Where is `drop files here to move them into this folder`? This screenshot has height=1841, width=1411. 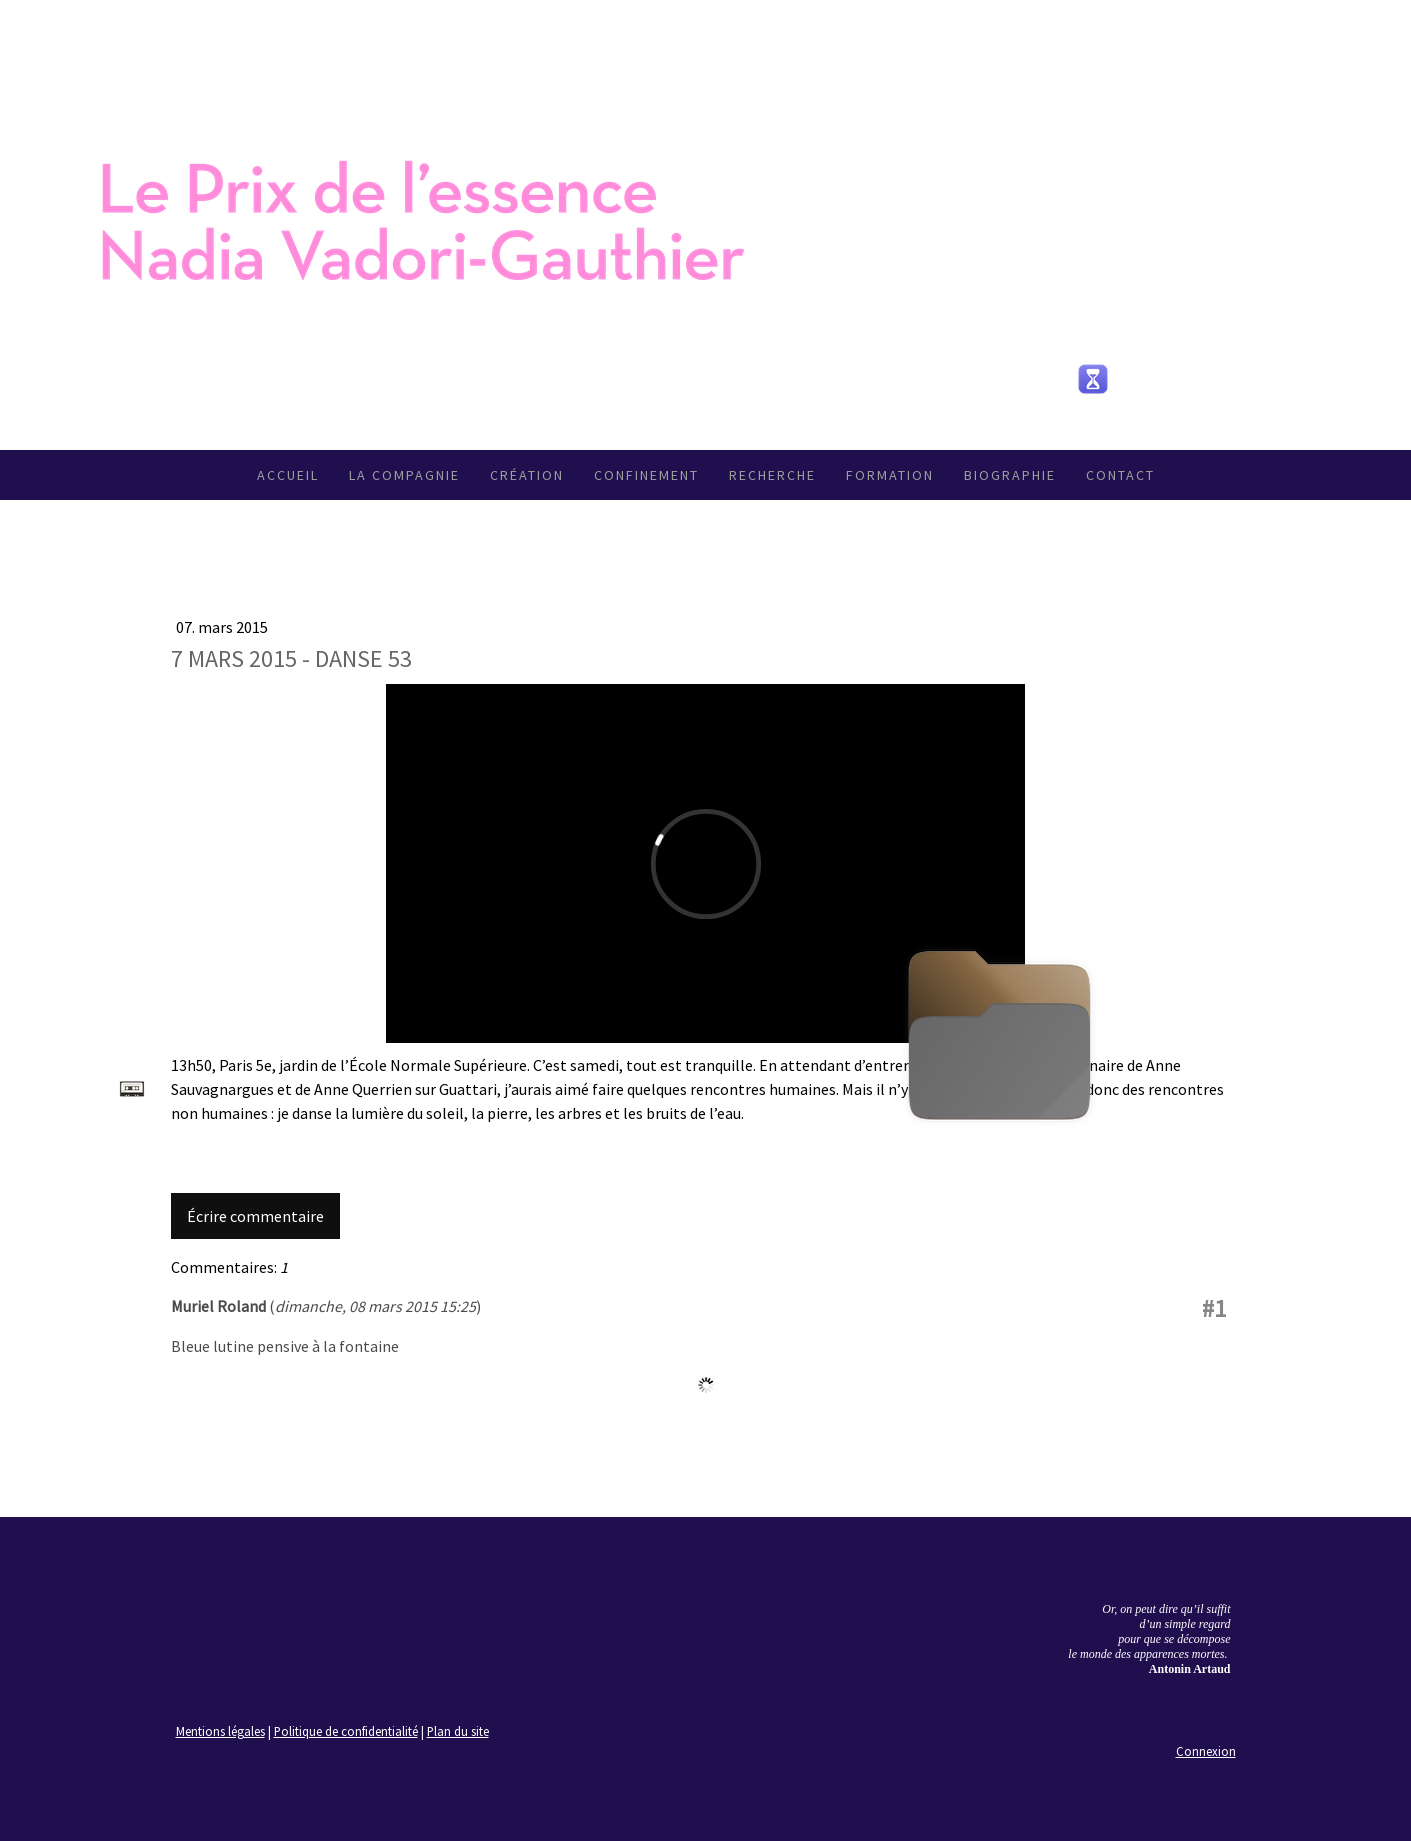
drop files here to move them into this folder is located at coordinates (999, 1035).